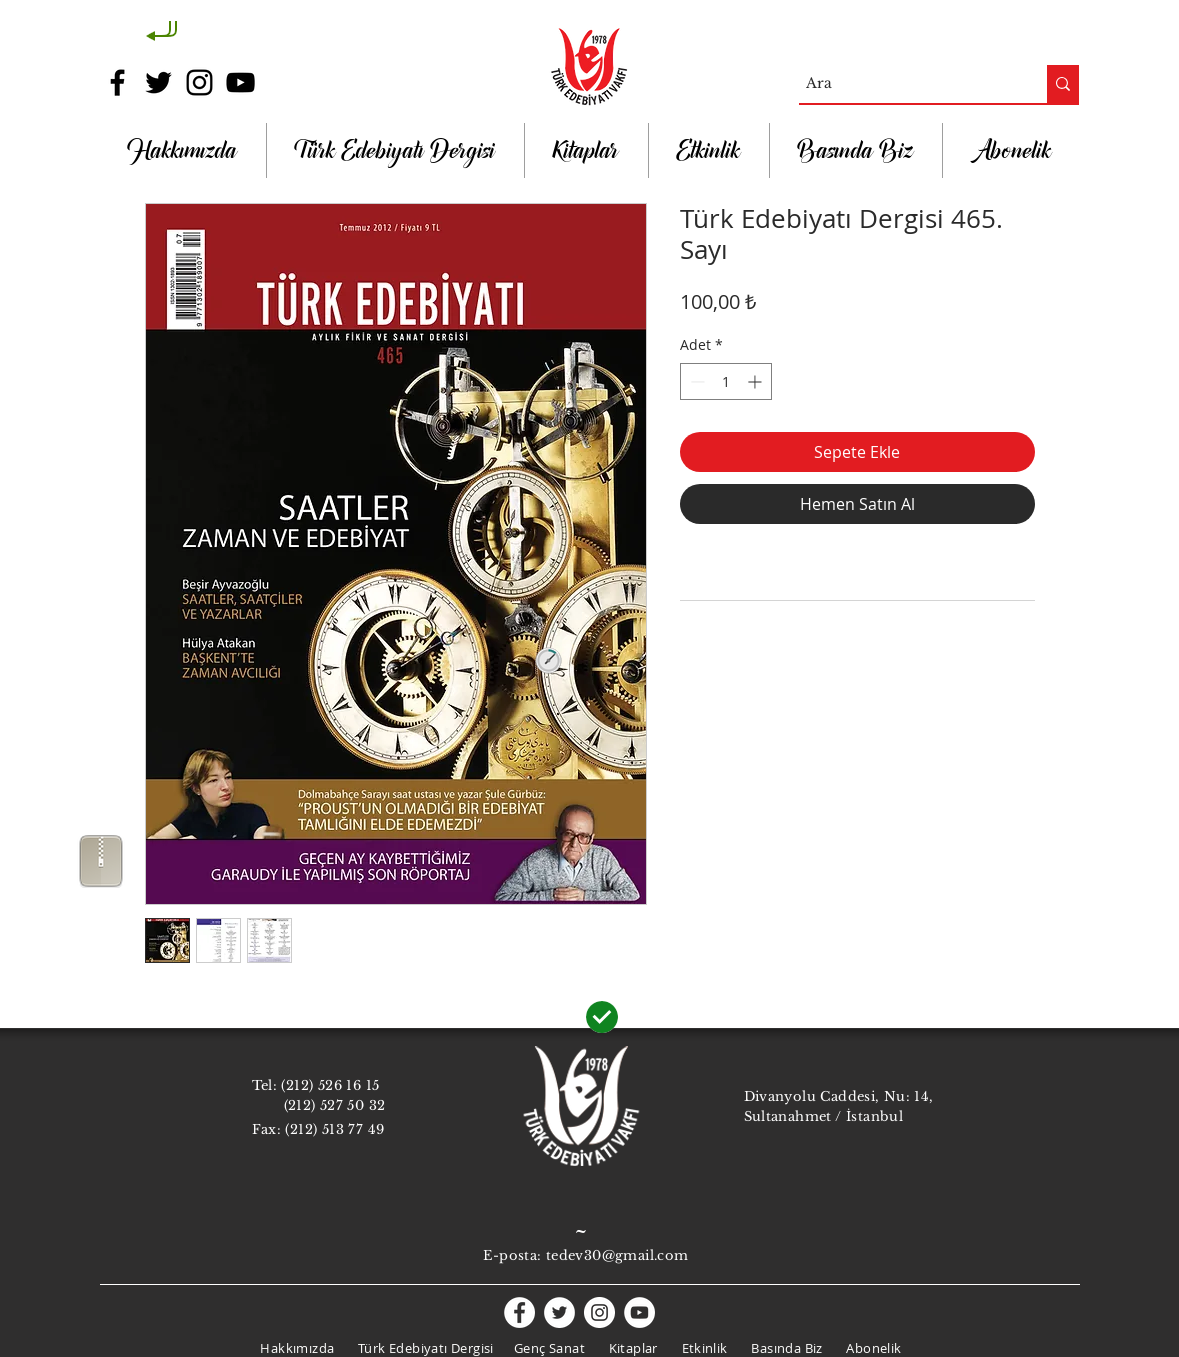 Image resolution: width=1179 pixels, height=1357 pixels. I want to click on mark item as complete, so click(602, 1017).